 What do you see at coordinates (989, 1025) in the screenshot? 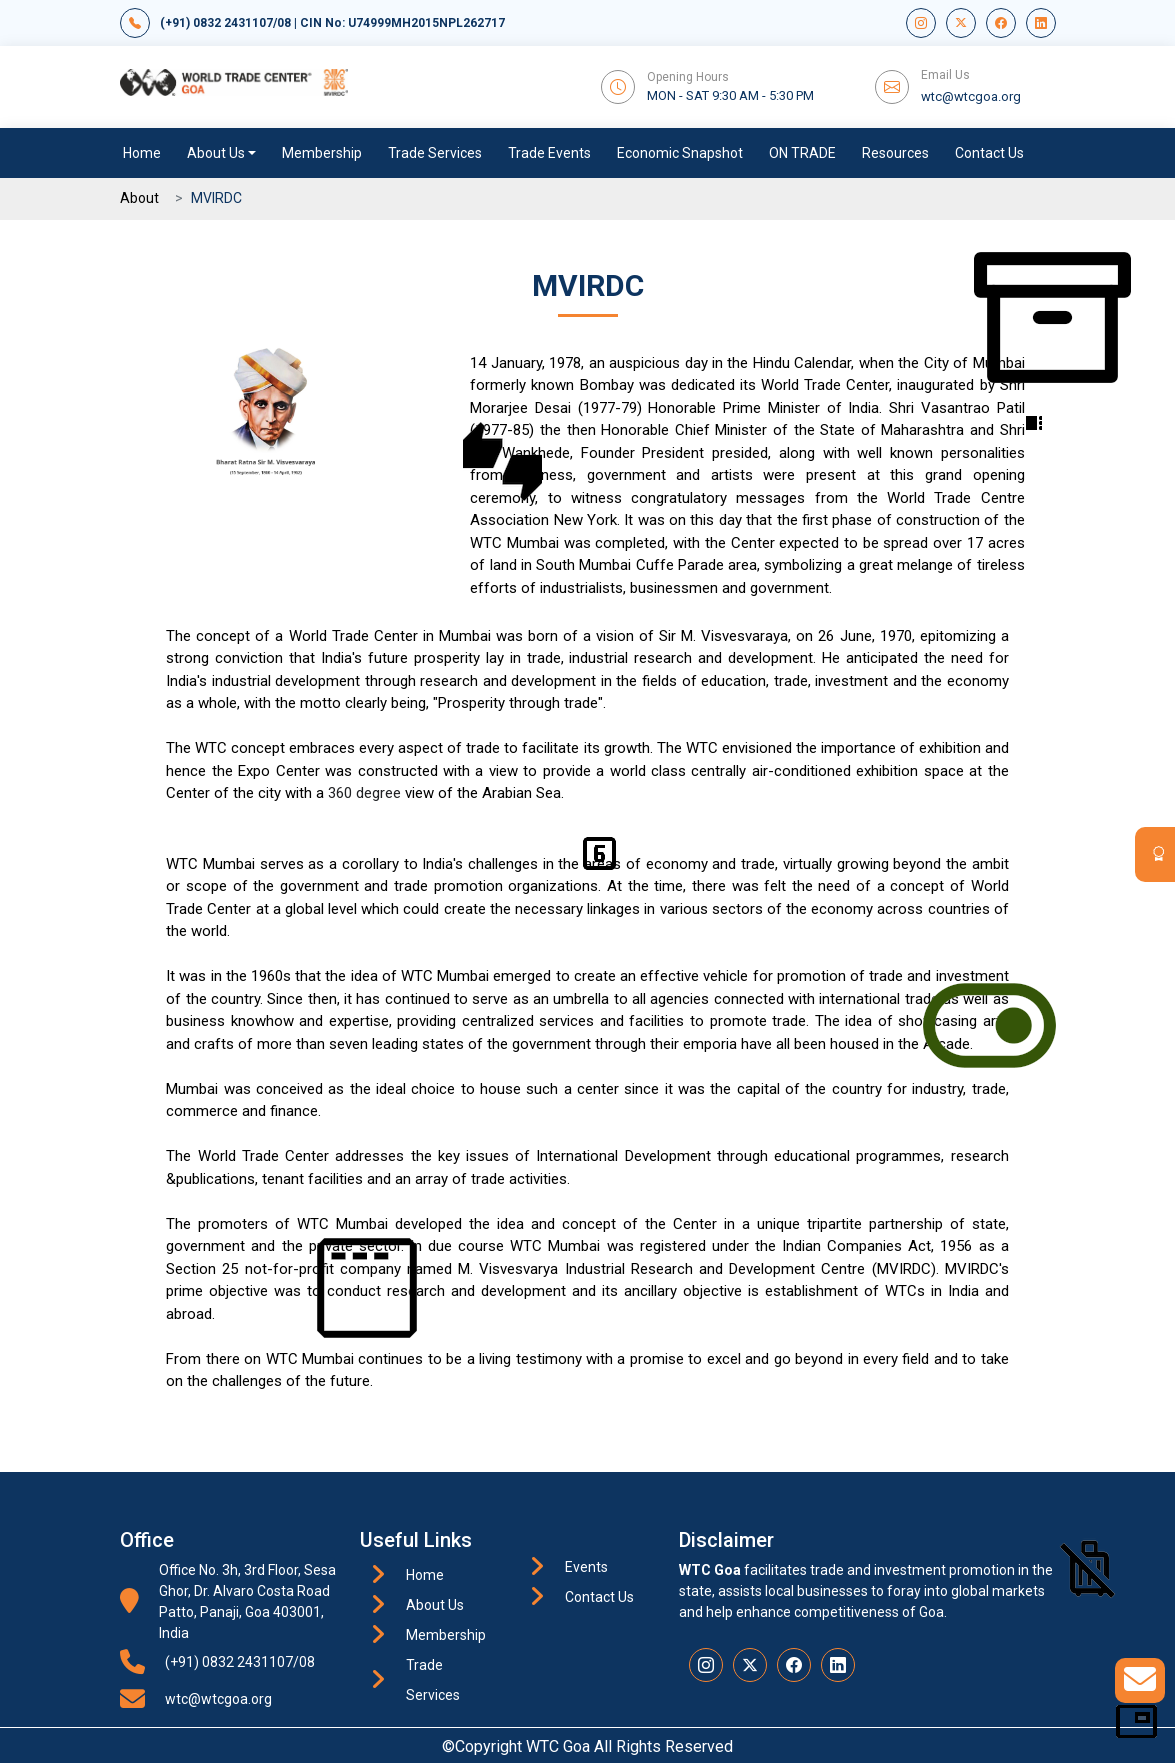
I see `toggle switch in the on position` at bounding box center [989, 1025].